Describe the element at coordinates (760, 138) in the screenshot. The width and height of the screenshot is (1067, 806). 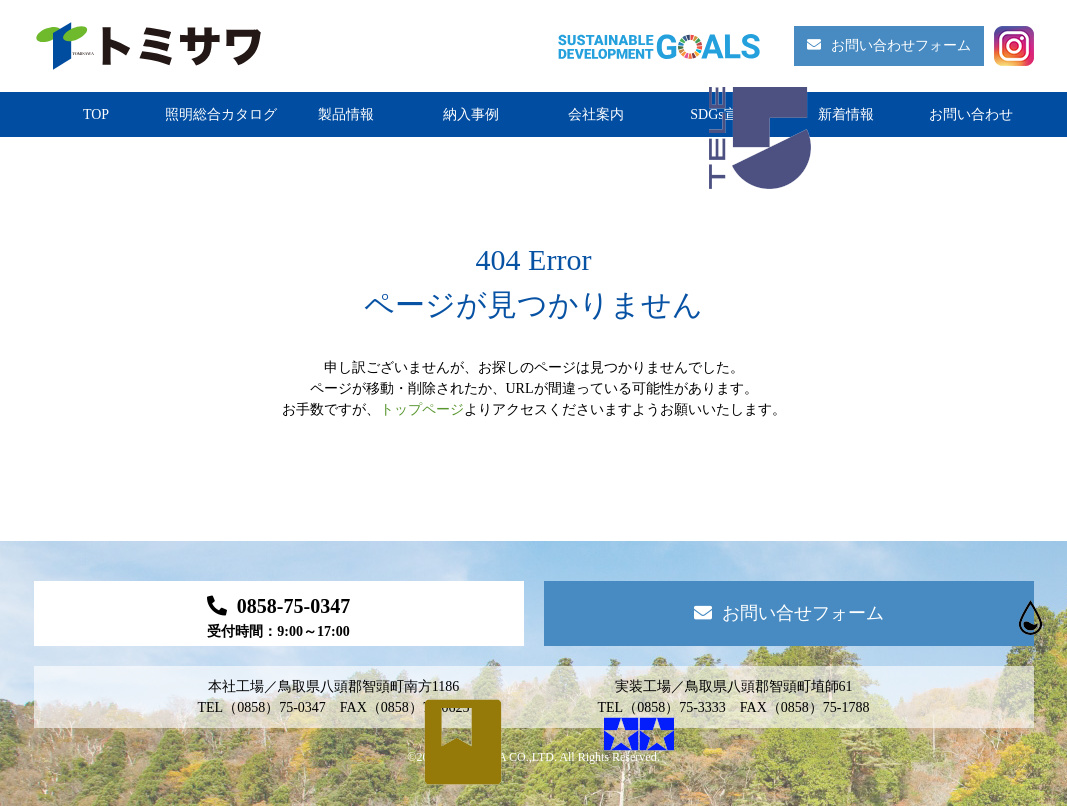
I see `visit the Tele 5 television network website` at that location.